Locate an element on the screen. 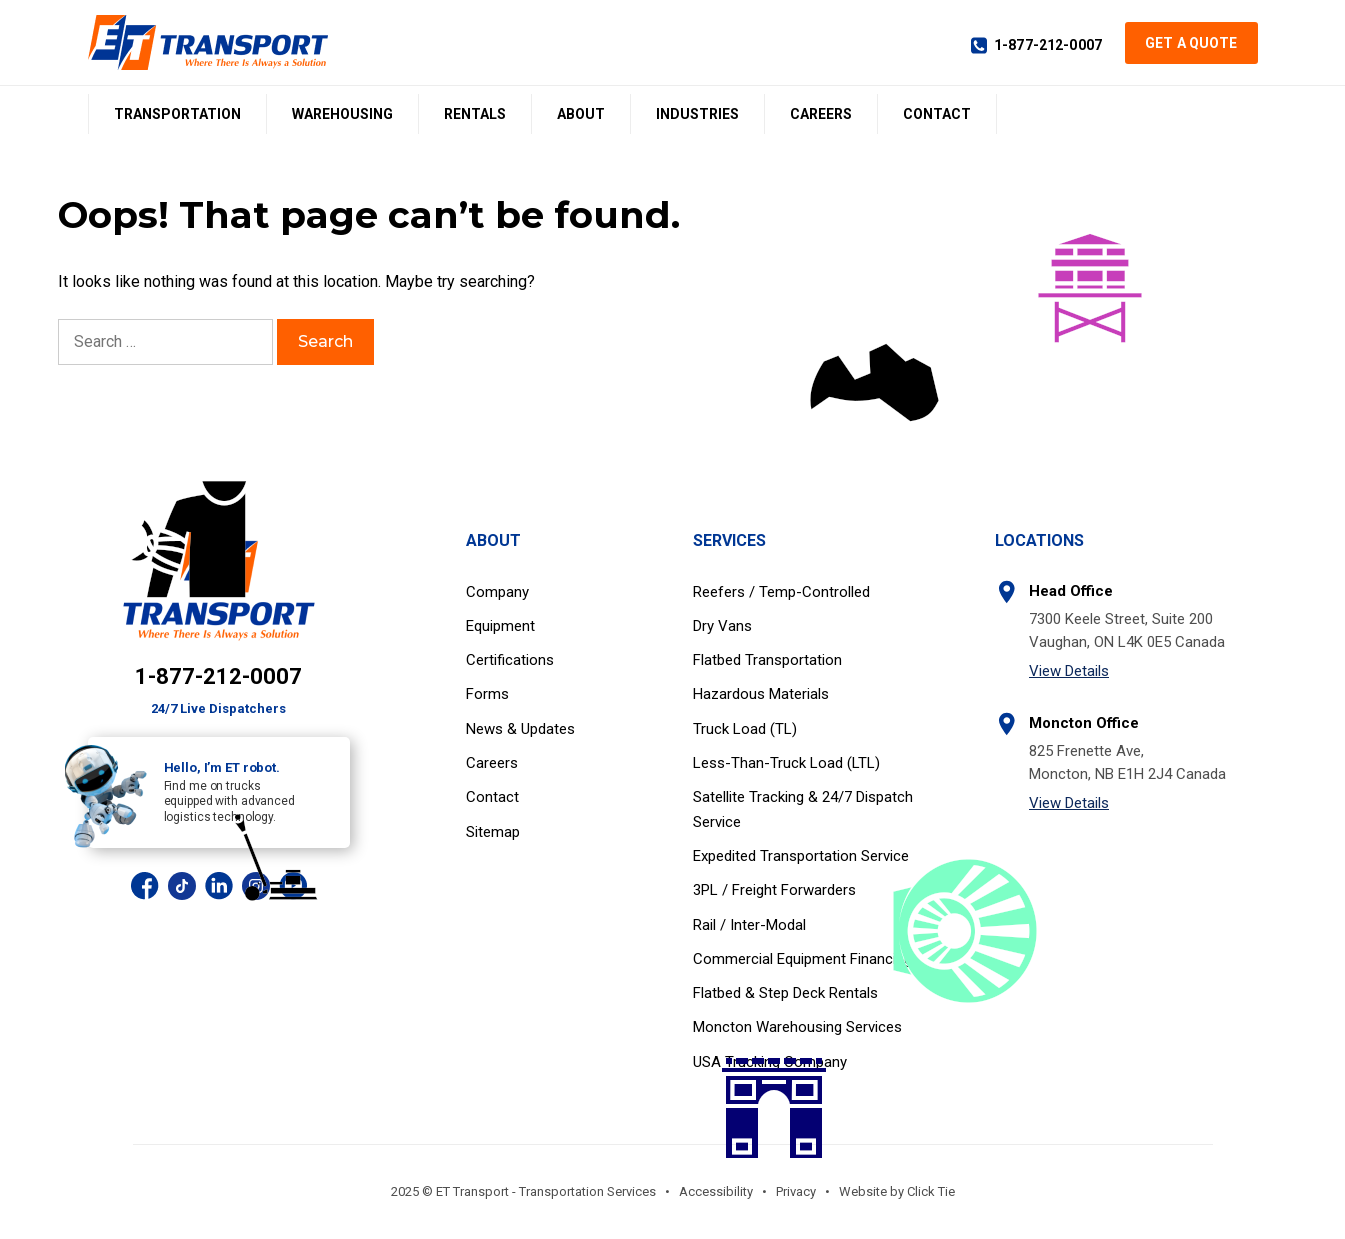 The image size is (1345, 1239). access floor cleaning or maintenance tools is located at coordinates (278, 856).